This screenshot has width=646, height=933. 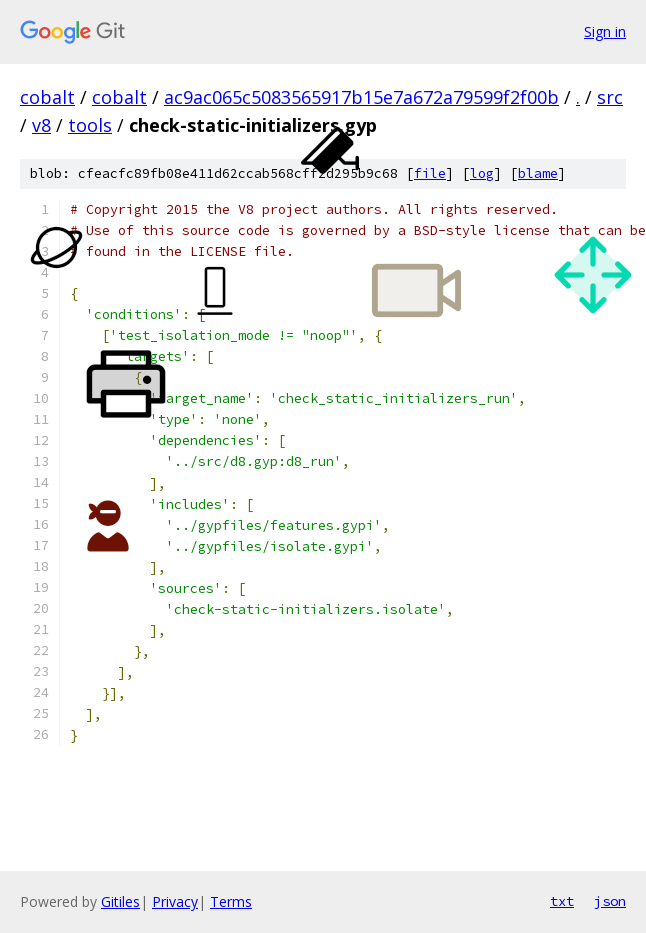 I want to click on switch to incognito or private mode, so click(x=108, y=526).